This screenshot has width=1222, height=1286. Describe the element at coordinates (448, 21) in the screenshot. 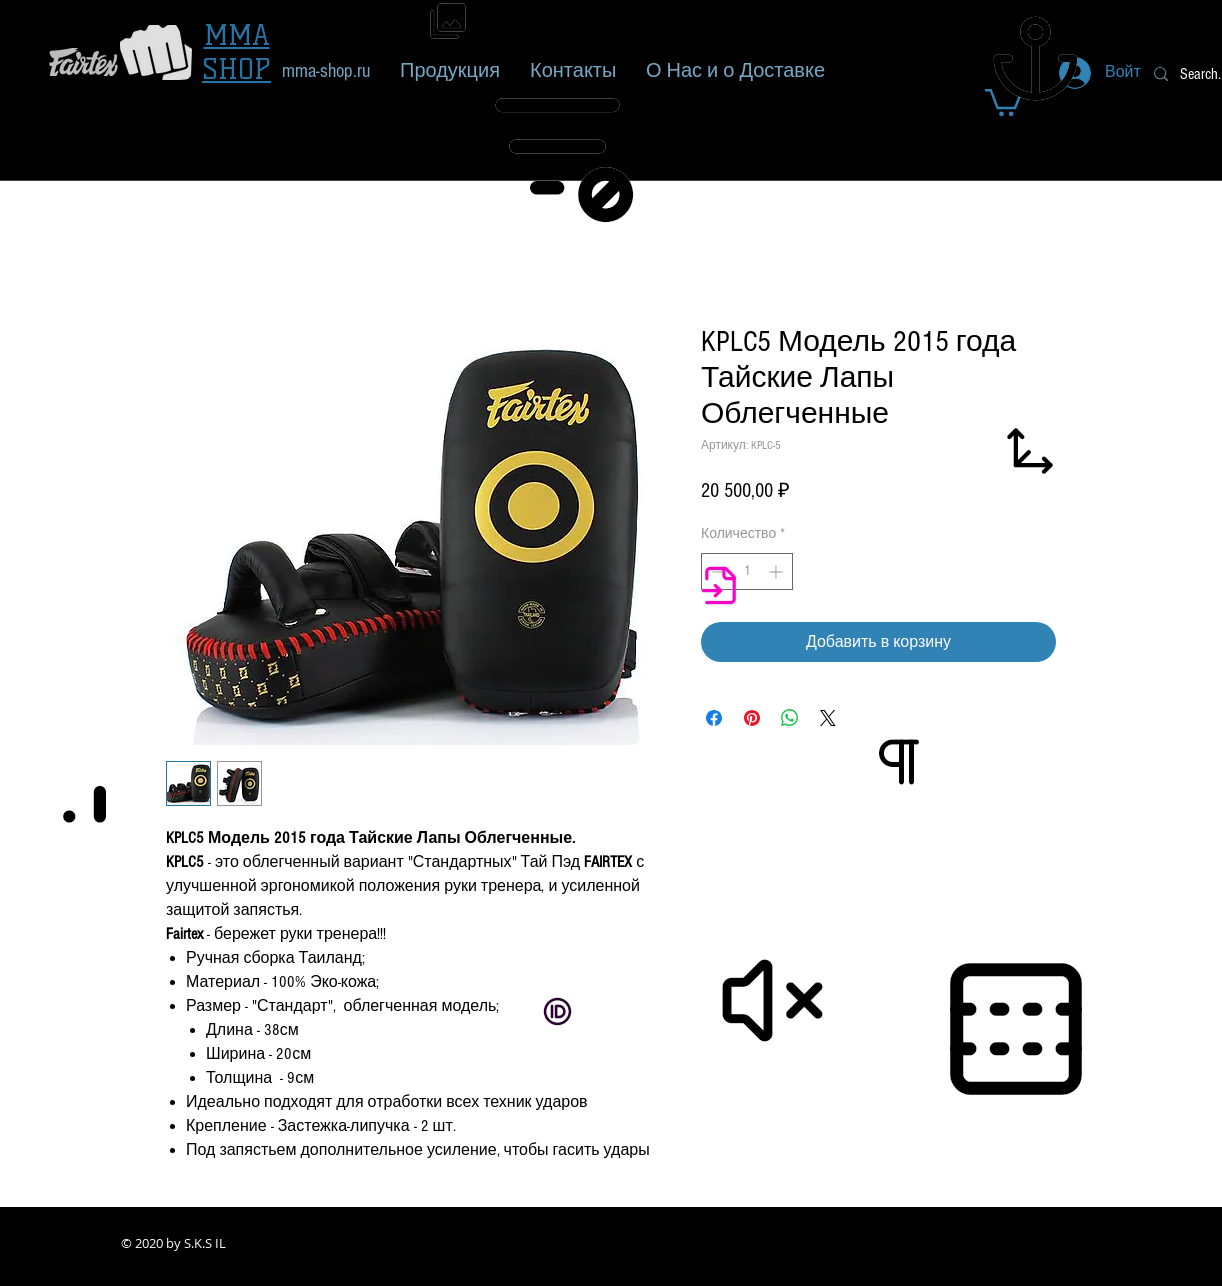

I see `view photo collections or albums` at that location.